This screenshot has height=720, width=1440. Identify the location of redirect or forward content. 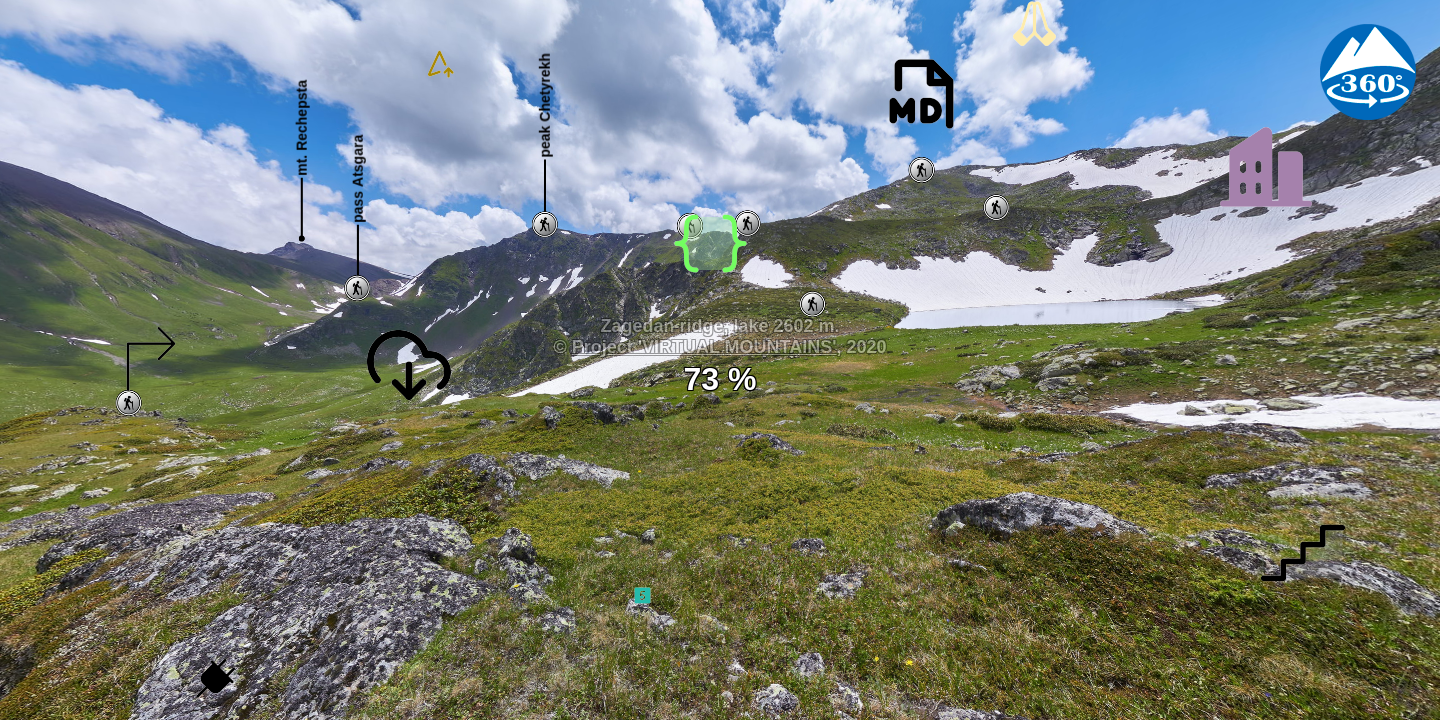
(146, 359).